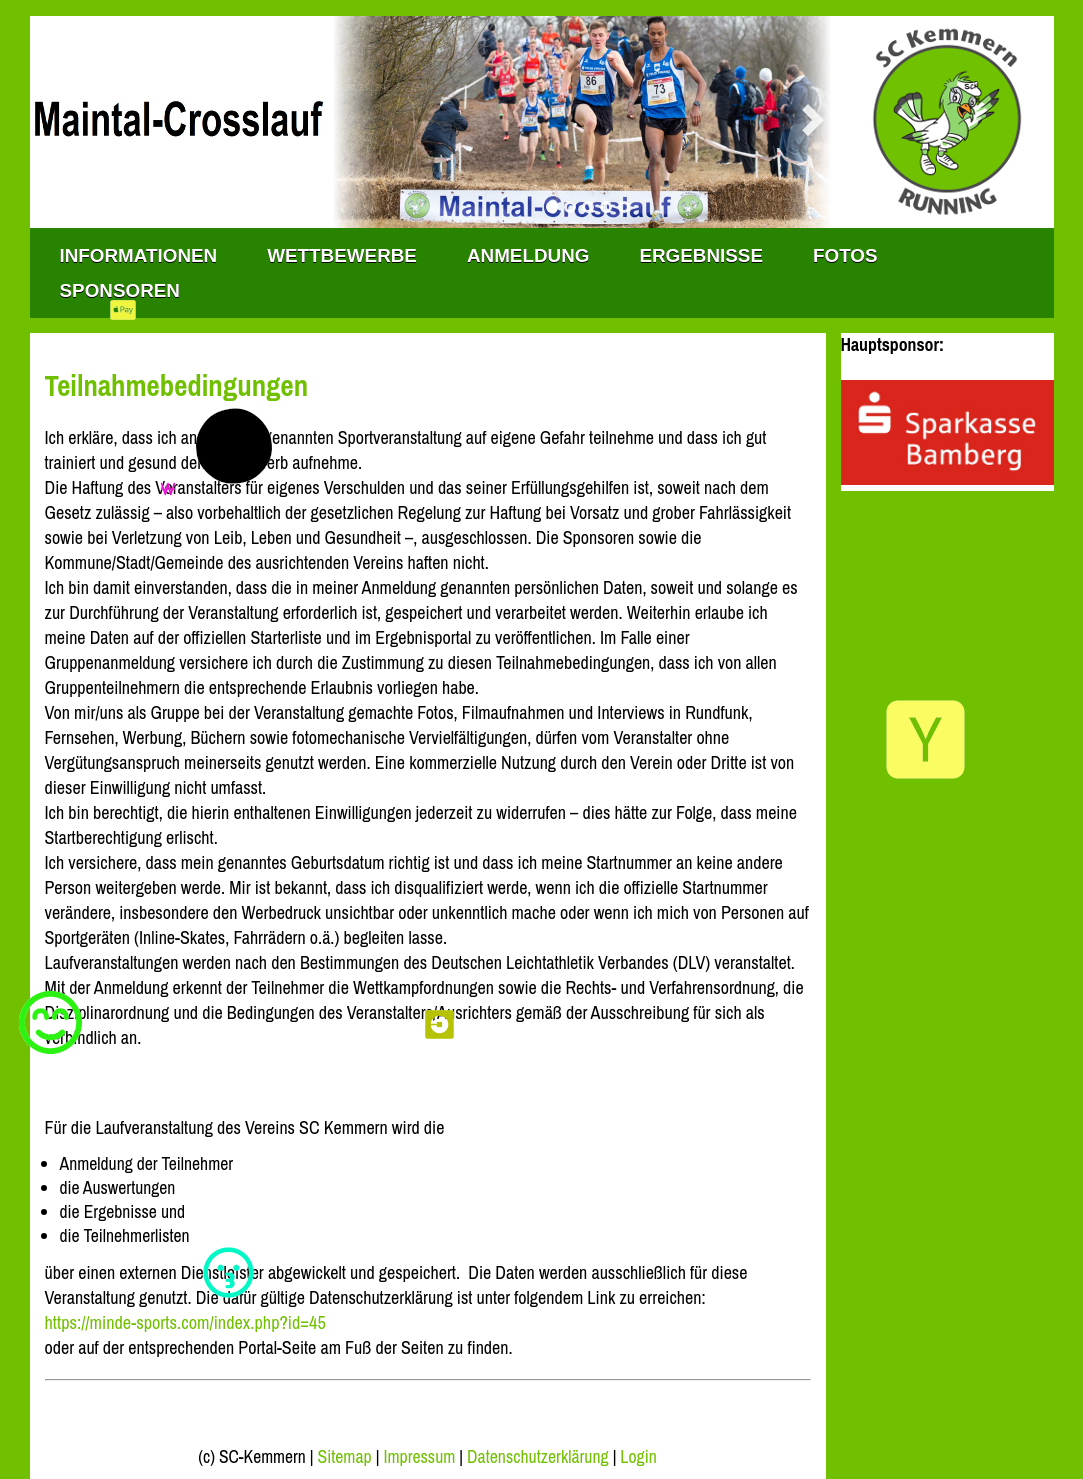 The width and height of the screenshot is (1083, 1479). I want to click on send a kiss emoji reaction, so click(228, 1272).